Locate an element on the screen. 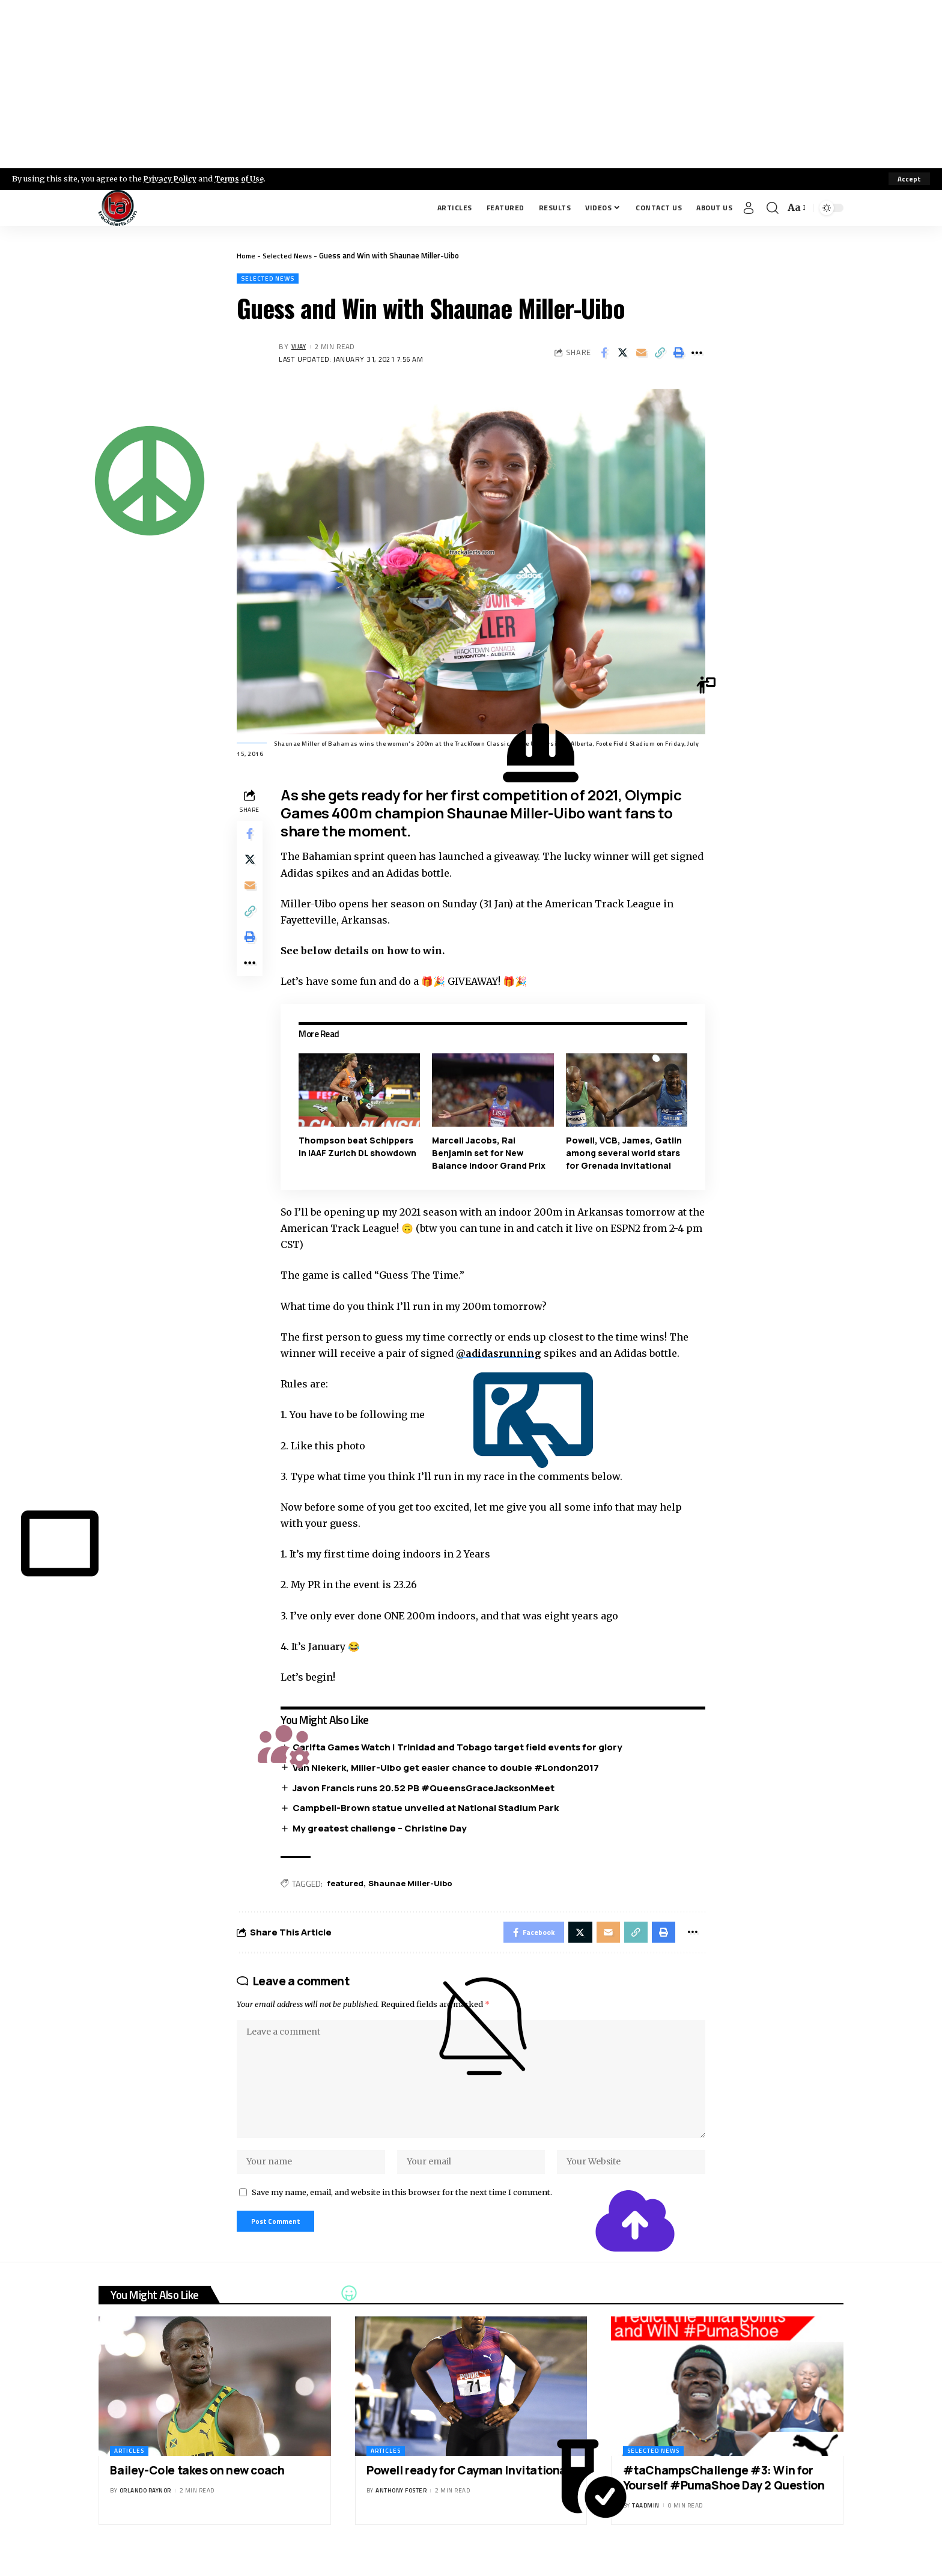 Image resolution: width=942 pixels, height=2576 pixels. indicates a peaceful or non-violent state is located at coordinates (150, 481).